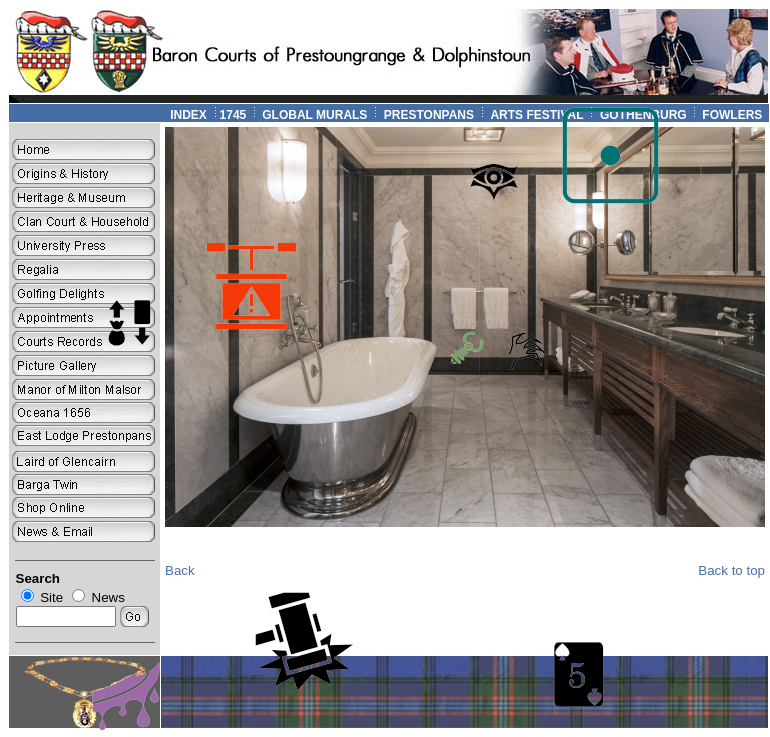 Image resolution: width=770 pixels, height=737 pixels. Describe the element at coordinates (527, 351) in the screenshot. I see `activate shadow grasp ability` at that location.